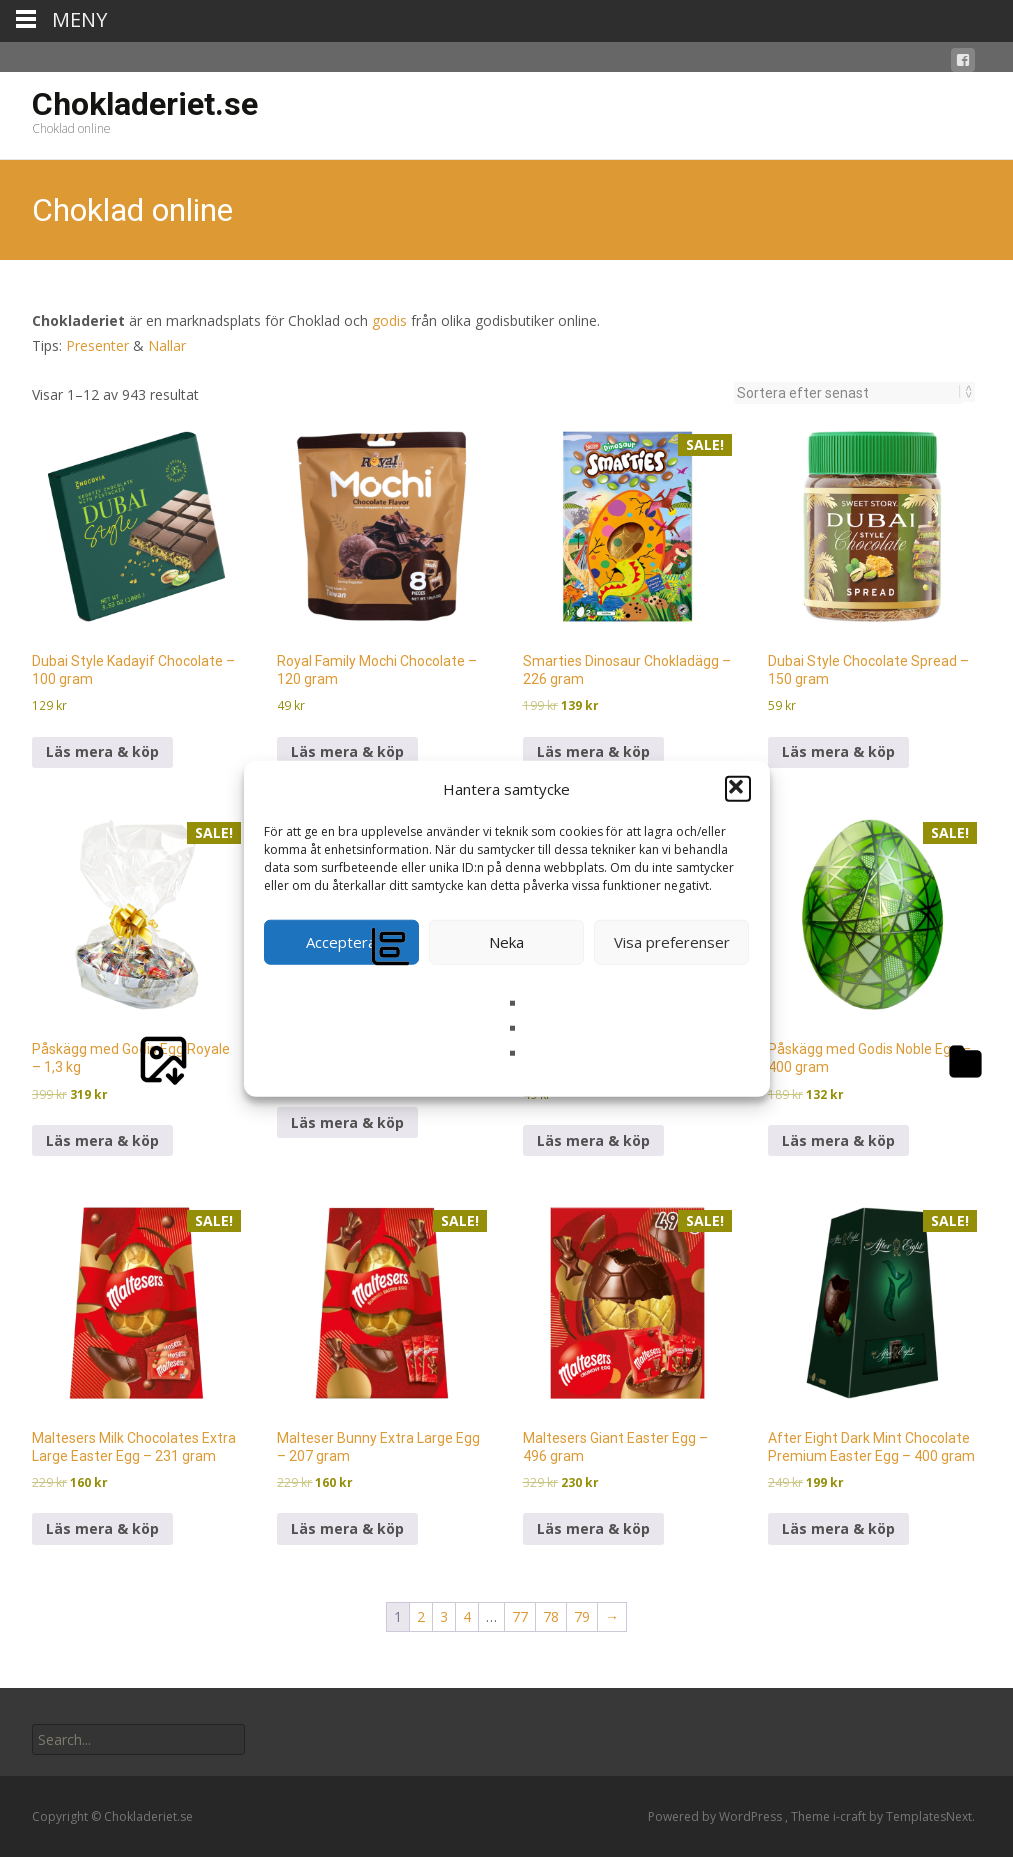 The height and width of the screenshot is (1857, 1013). What do you see at coordinates (163, 1059) in the screenshot?
I see `download image` at bounding box center [163, 1059].